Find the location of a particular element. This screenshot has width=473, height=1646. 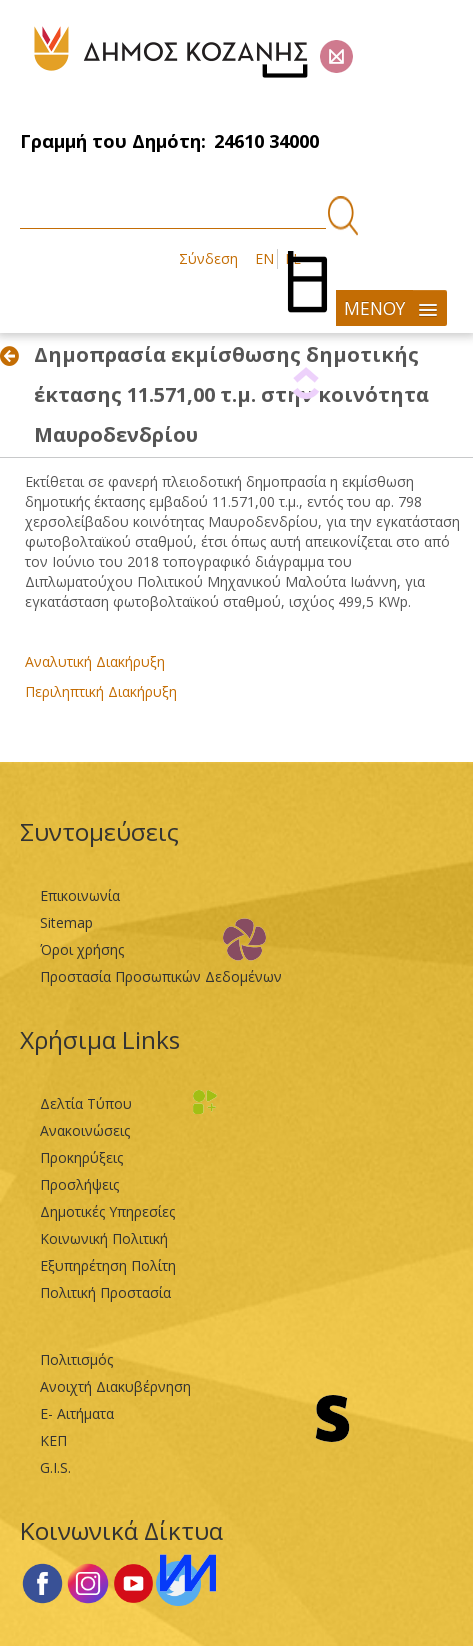

insert a space character in text is located at coordinates (285, 71).